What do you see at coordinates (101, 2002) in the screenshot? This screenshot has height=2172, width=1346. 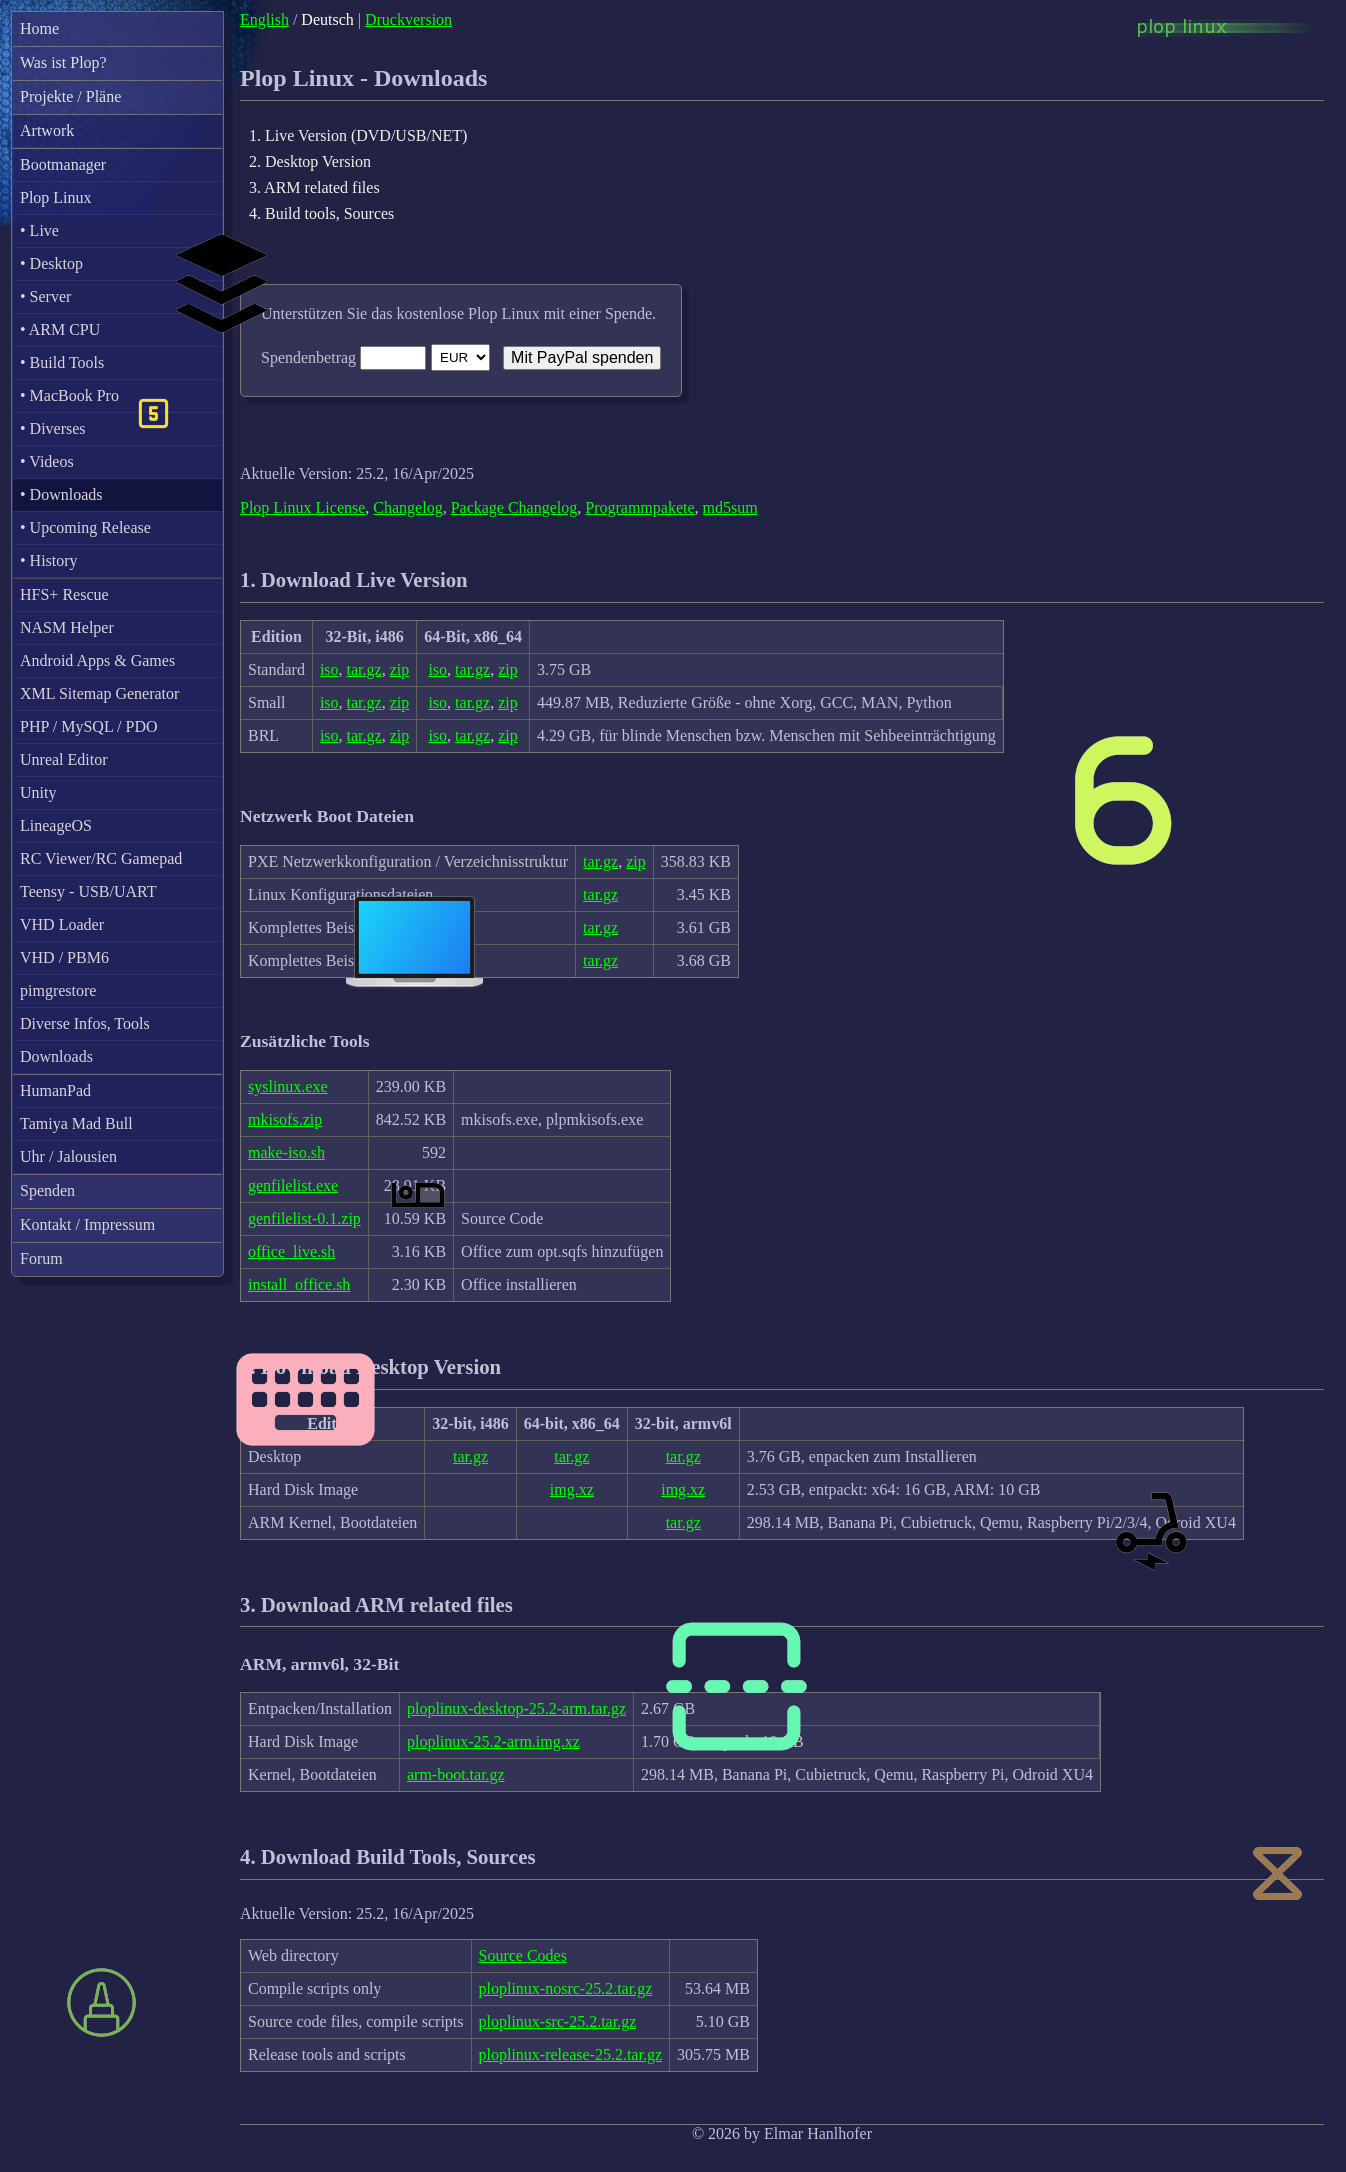 I see `marker or highlighter tool` at bounding box center [101, 2002].